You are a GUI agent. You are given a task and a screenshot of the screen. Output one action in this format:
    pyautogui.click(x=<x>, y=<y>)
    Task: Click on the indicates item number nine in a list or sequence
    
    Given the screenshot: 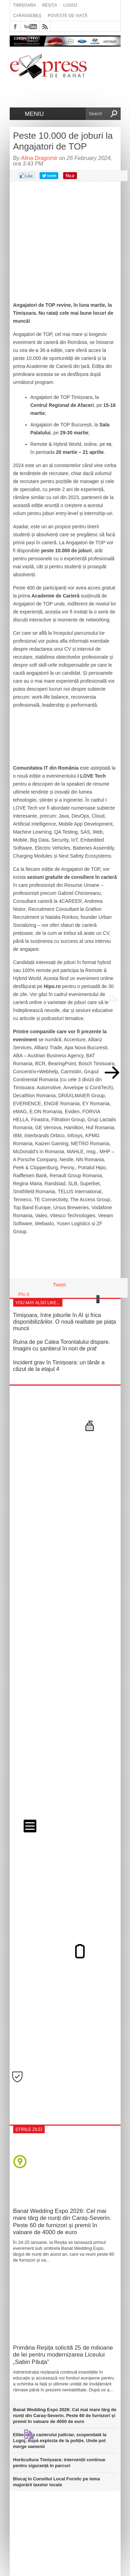 What is the action you would take?
    pyautogui.click(x=20, y=2161)
    